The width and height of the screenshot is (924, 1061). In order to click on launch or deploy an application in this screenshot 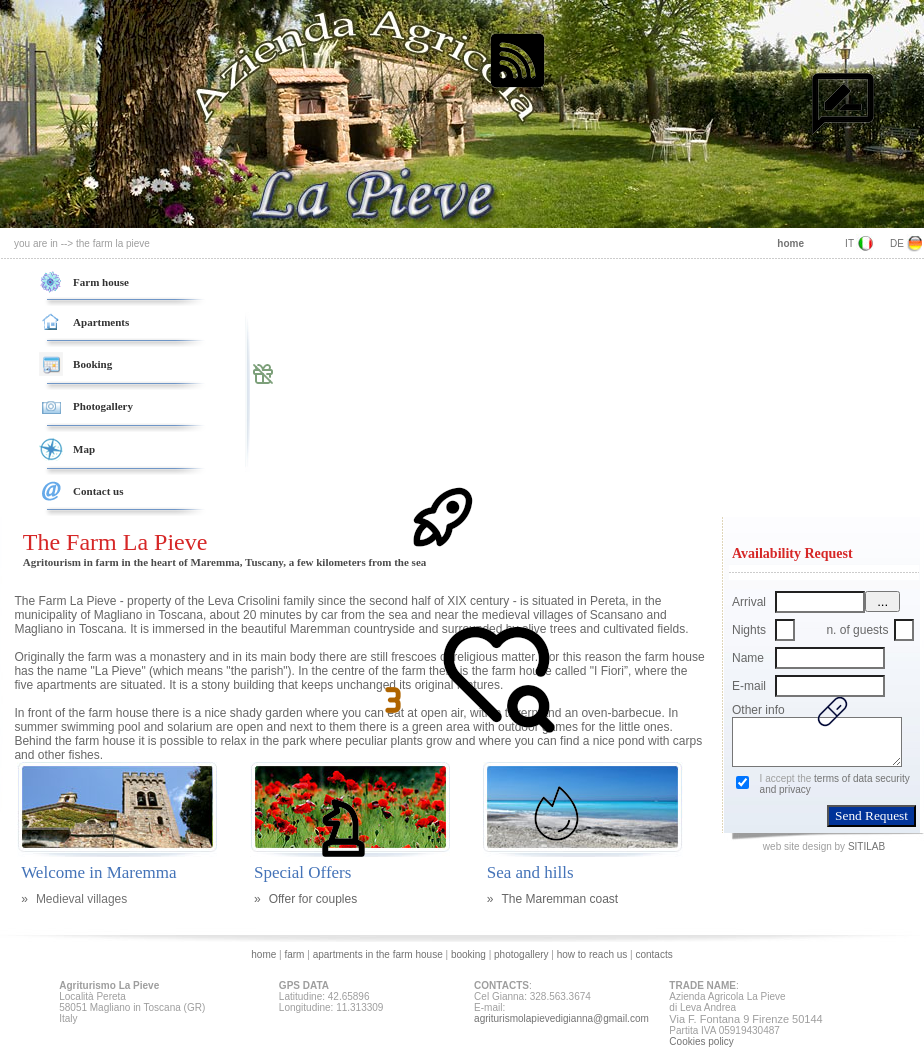, I will do `click(443, 517)`.